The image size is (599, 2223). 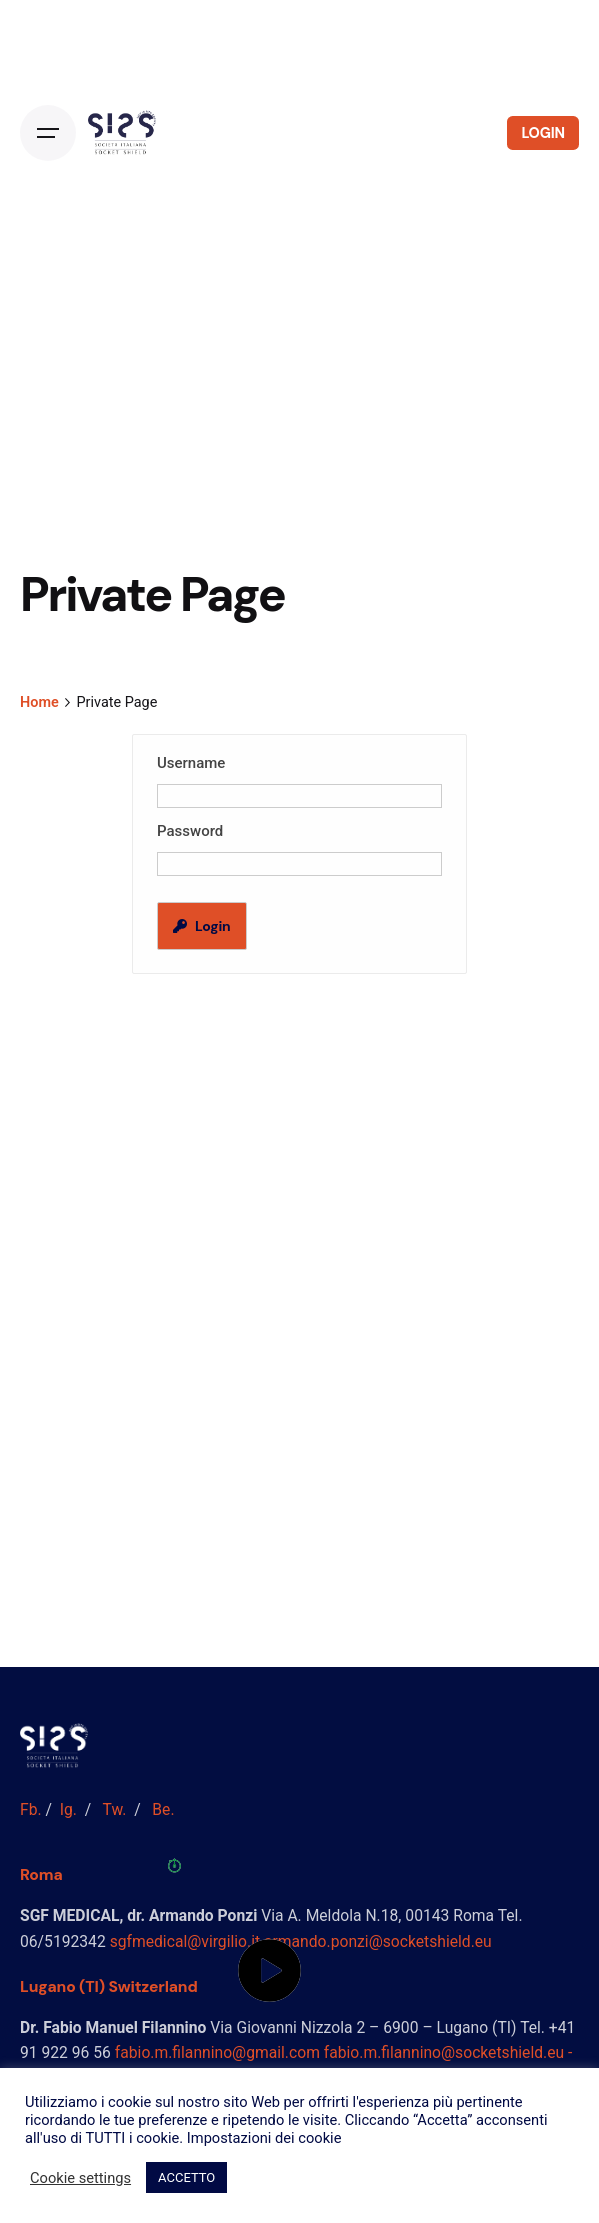 I want to click on play media or video content, so click(x=269, y=1970).